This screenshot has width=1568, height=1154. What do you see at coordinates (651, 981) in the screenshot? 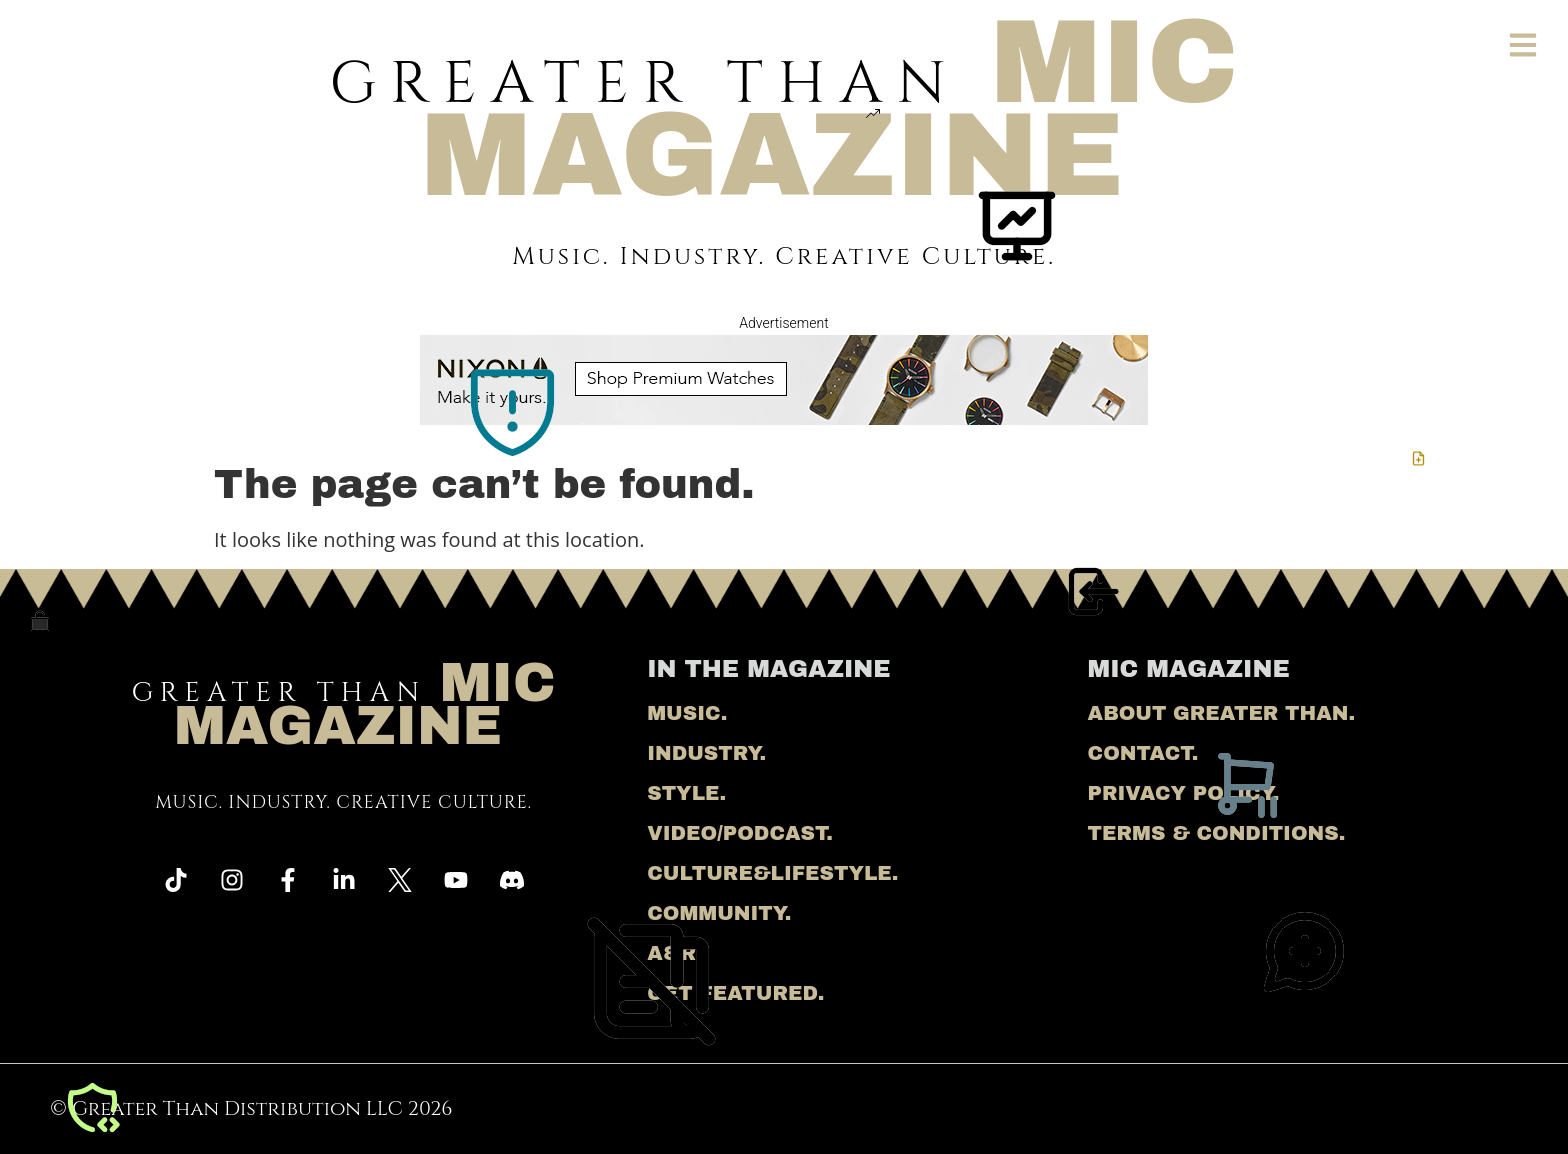
I see `disable news feed notifications` at bounding box center [651, 981].